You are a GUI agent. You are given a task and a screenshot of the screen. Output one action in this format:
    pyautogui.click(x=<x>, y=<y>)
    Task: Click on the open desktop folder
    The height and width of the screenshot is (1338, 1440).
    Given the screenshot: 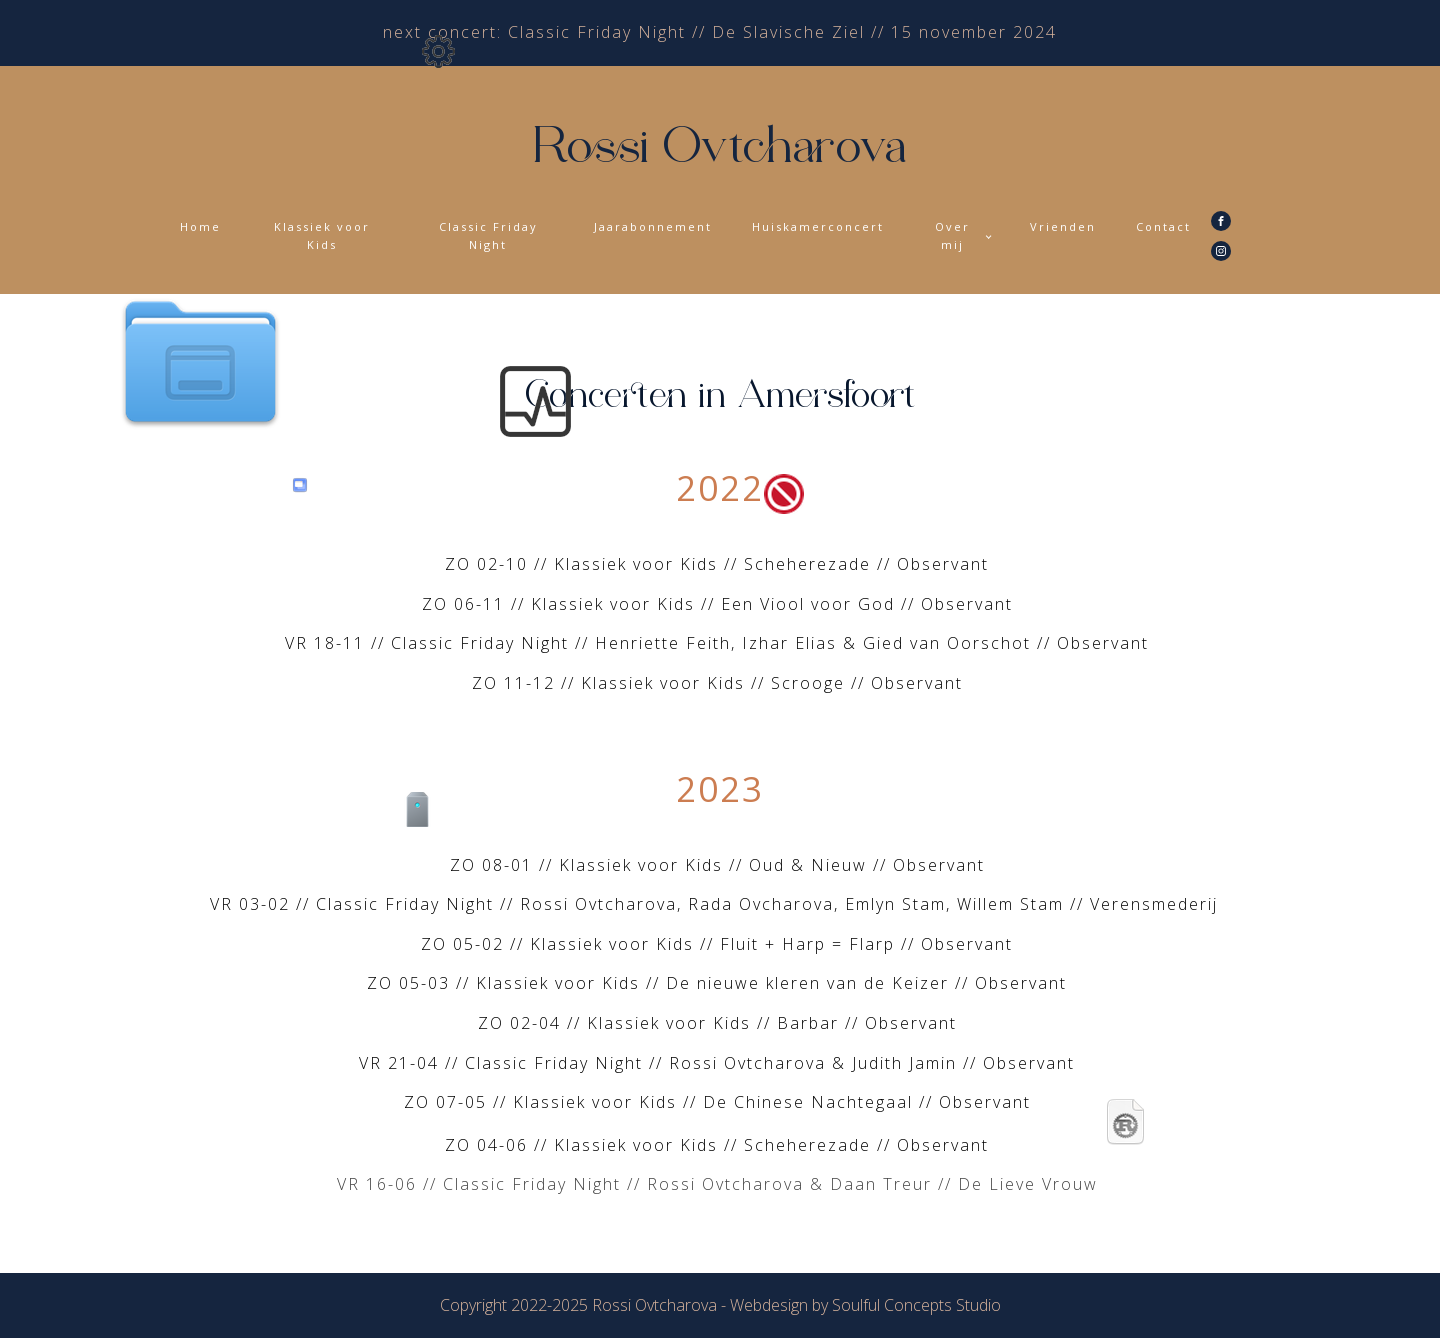 What is the action you would take?
    pyautogui.click(x=200, y=361)
    